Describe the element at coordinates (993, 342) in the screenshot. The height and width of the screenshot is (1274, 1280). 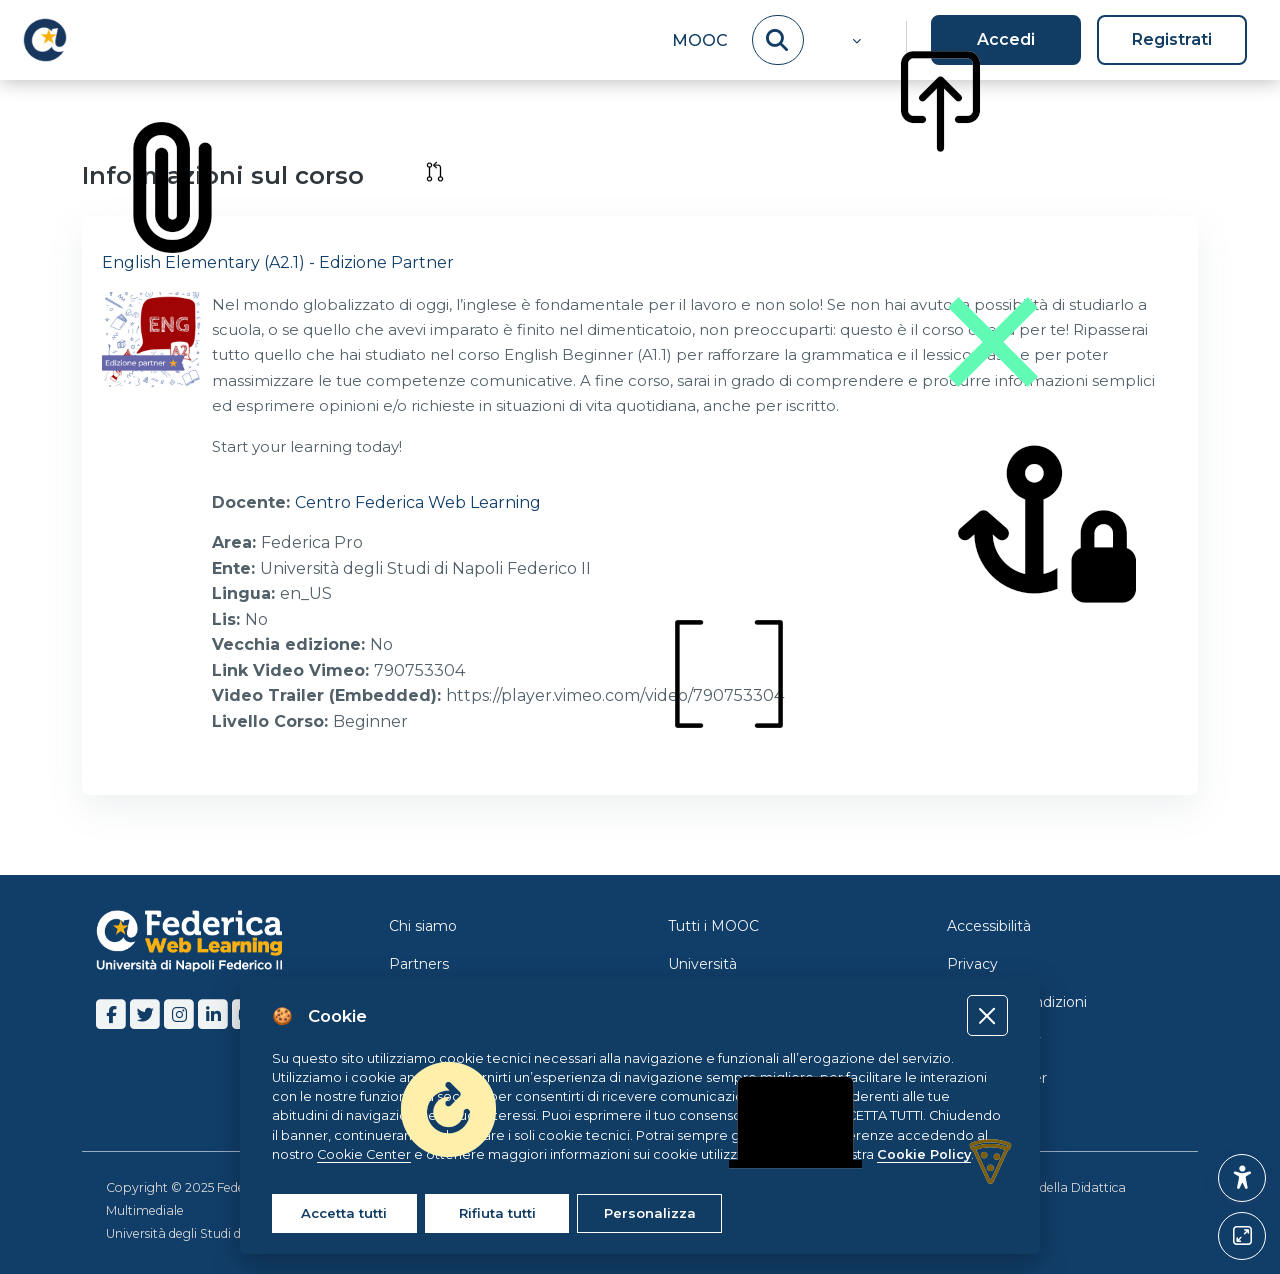
I see `close the current window or dialog` at that location.